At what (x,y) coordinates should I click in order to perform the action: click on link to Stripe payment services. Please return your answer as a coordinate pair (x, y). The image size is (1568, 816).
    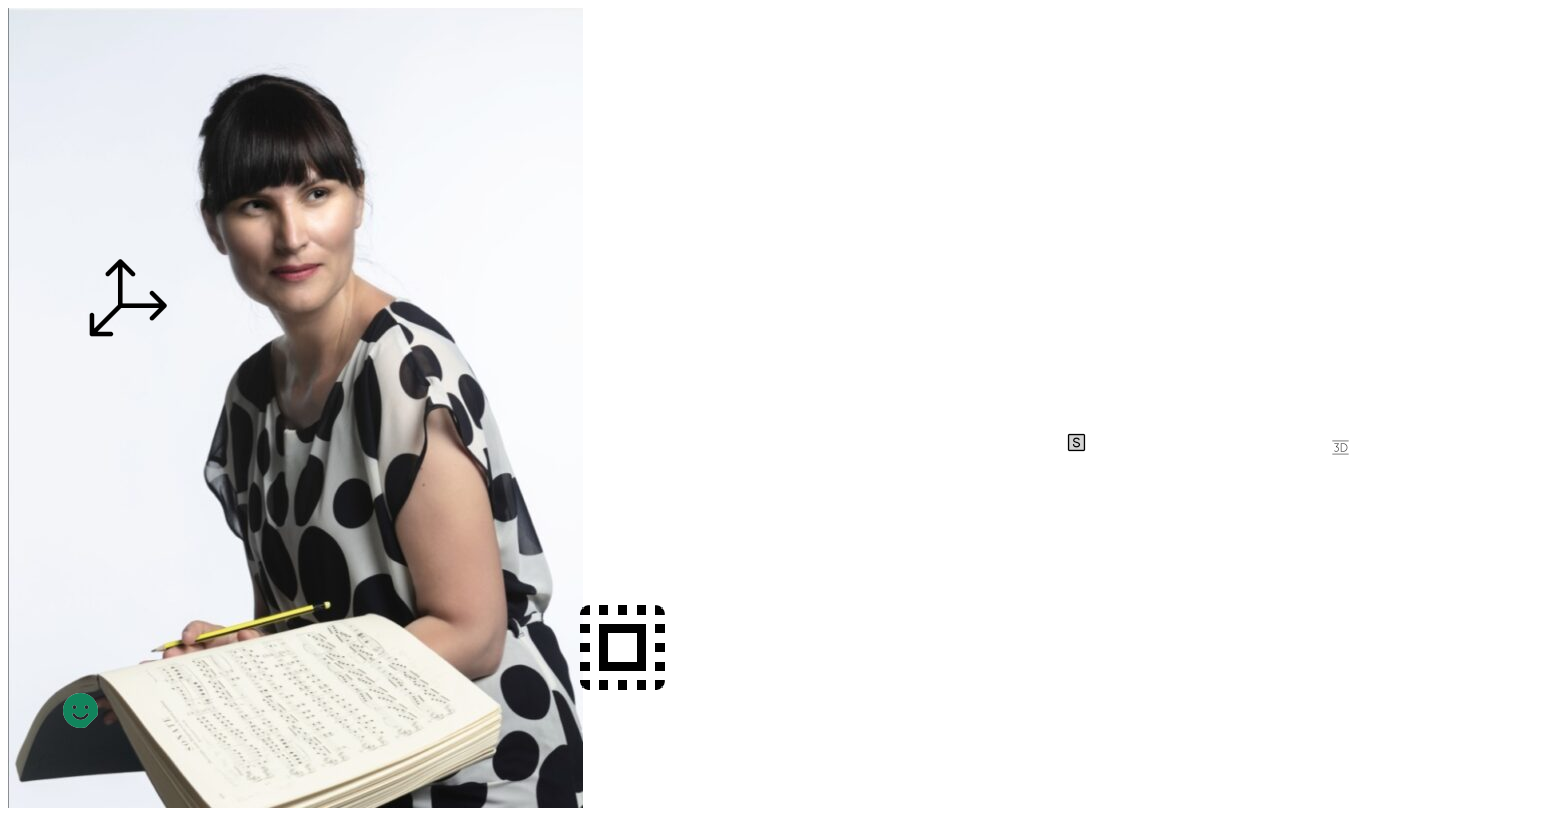
    Looking at the image, I should click on (1076, 442).